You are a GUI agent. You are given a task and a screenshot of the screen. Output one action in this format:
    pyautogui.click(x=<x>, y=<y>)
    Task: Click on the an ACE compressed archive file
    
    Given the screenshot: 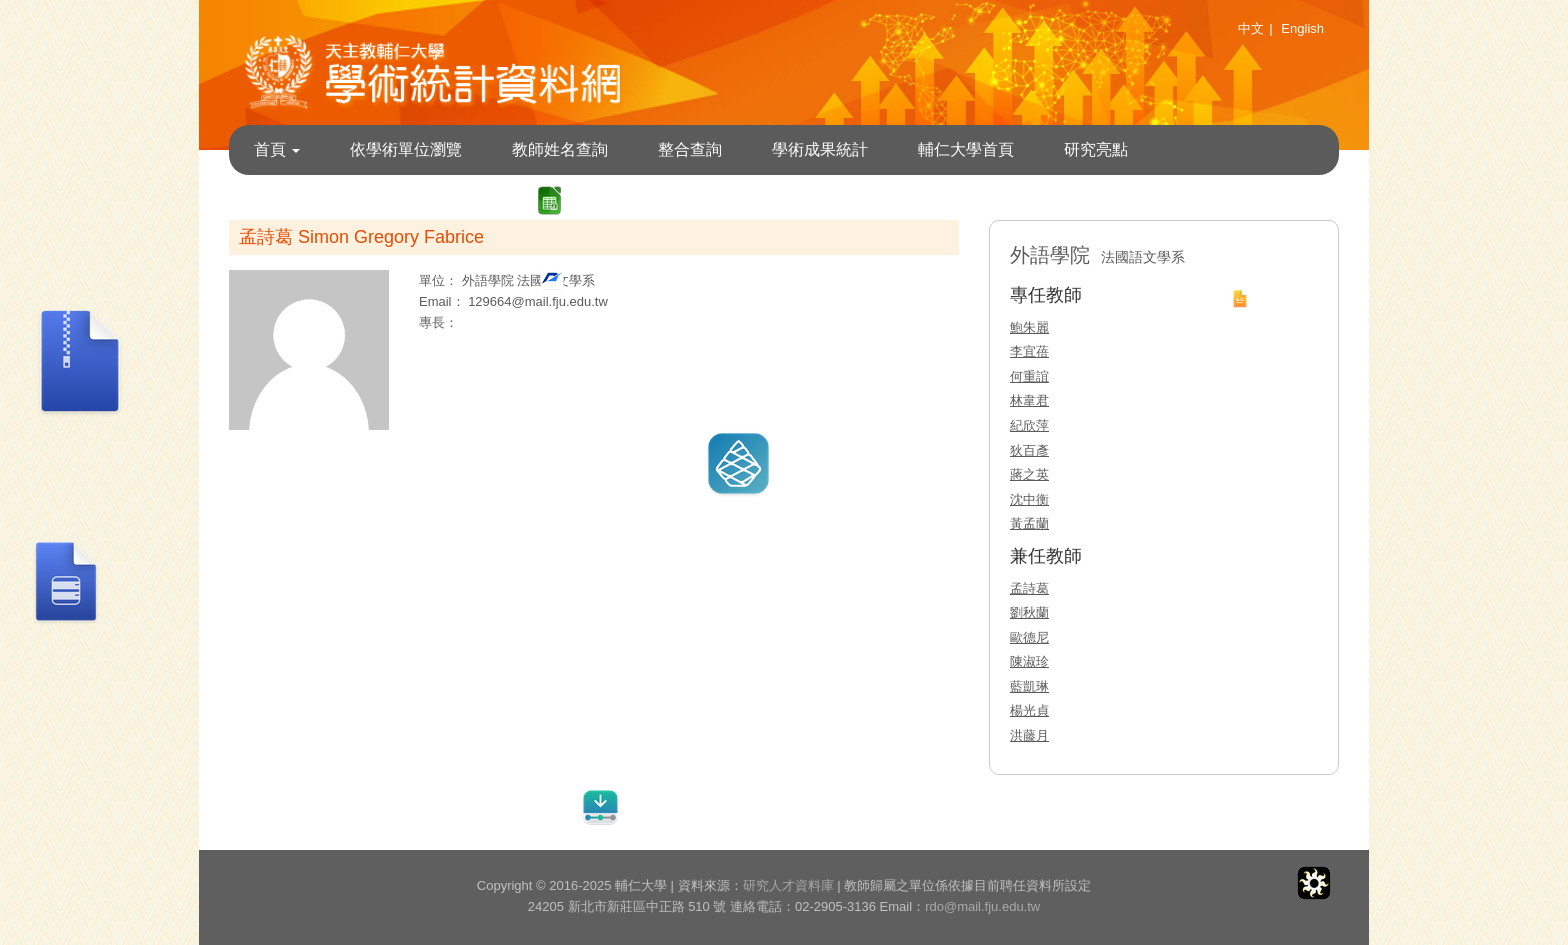 What is the action you would take?
    pyautogui.click(x=80, y=363)
    